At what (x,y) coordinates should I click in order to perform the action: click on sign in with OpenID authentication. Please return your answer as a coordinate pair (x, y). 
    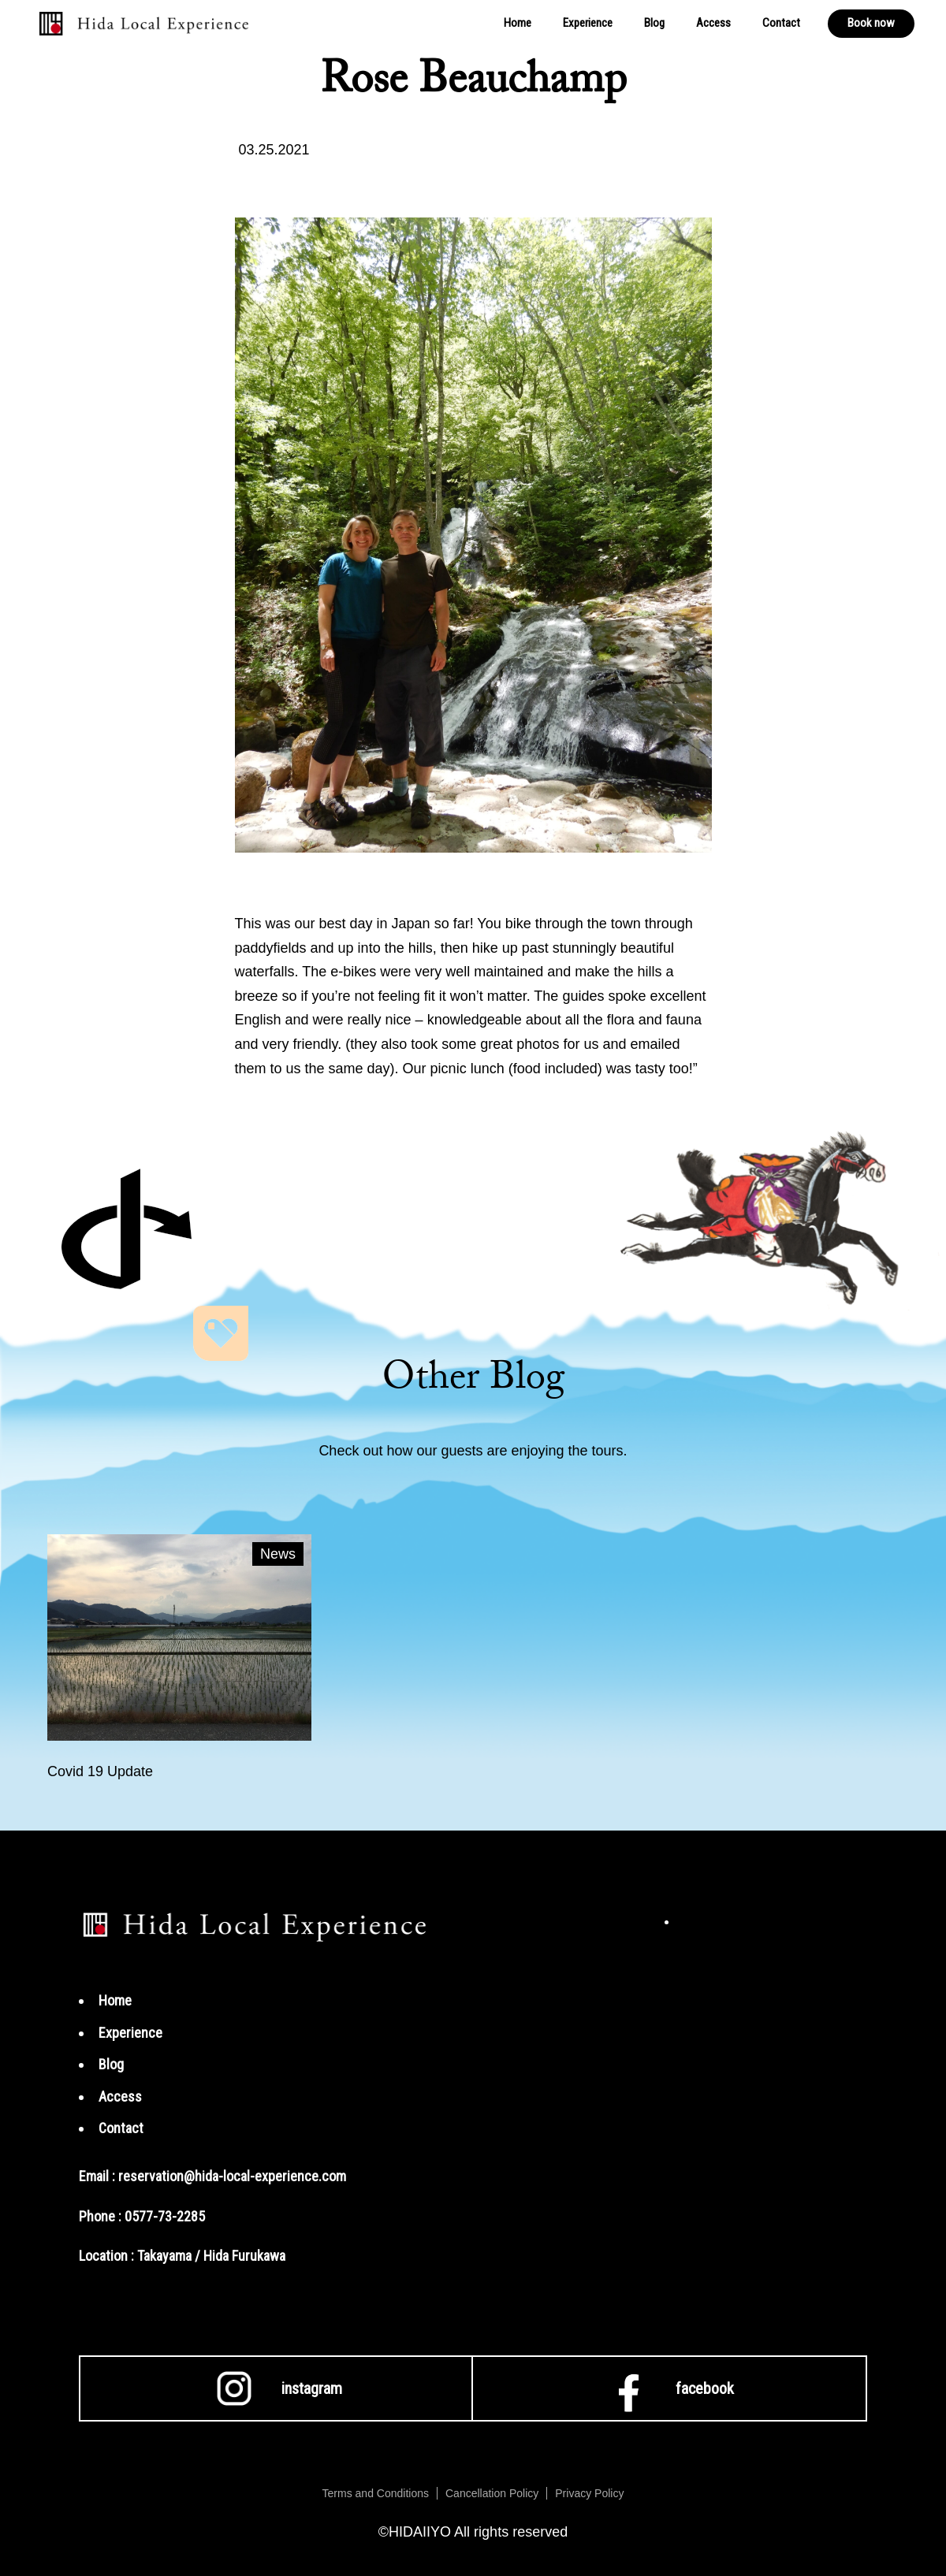
    Looking at the image, I should click on (126, 1229).